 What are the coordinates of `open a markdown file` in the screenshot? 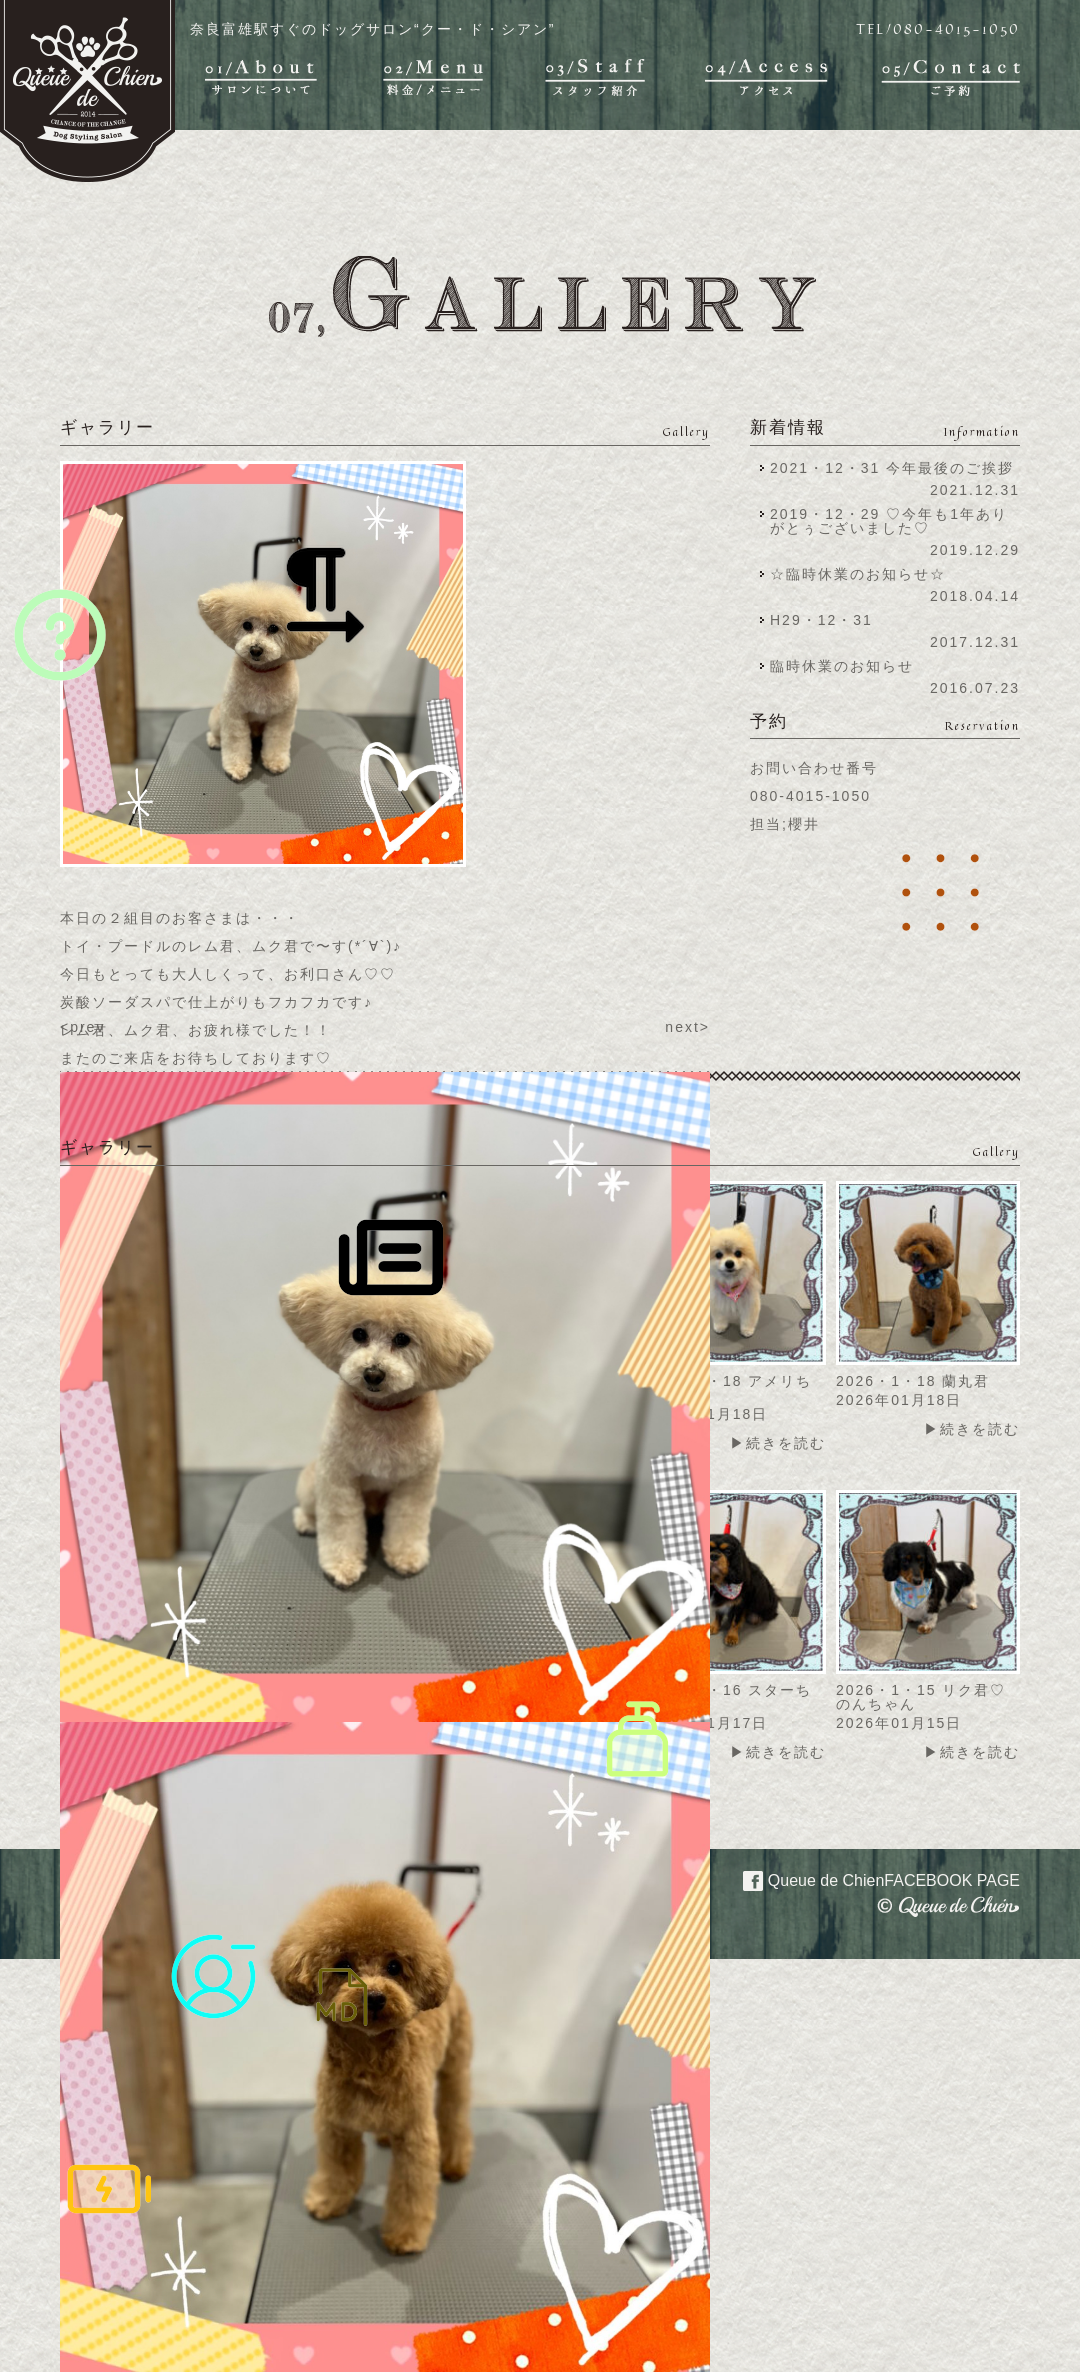 It's located at (343, 1997).